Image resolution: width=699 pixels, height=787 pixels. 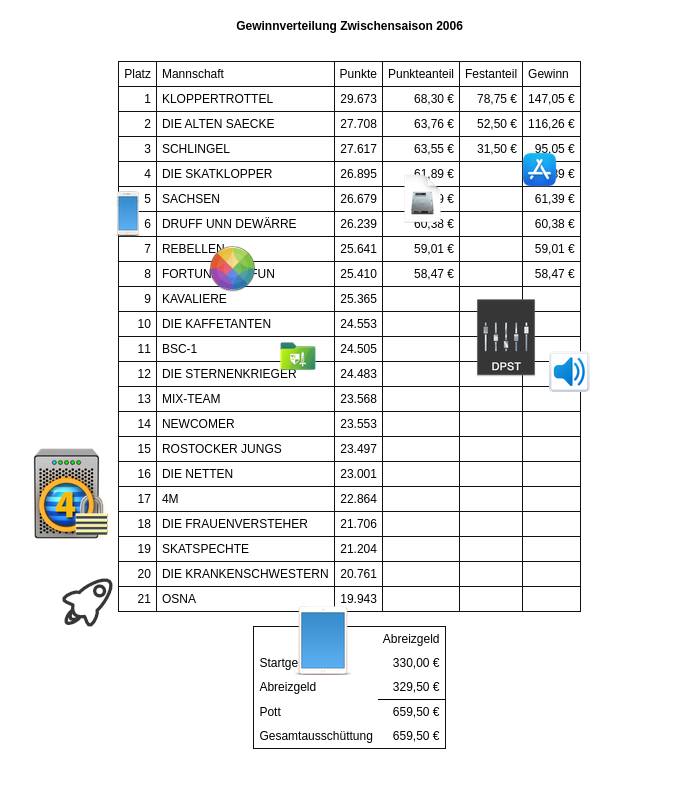 What do you see at coordinates (298, 357) in the screenshot?
I see `open game development projects folder` at bounding box center [298, 357].